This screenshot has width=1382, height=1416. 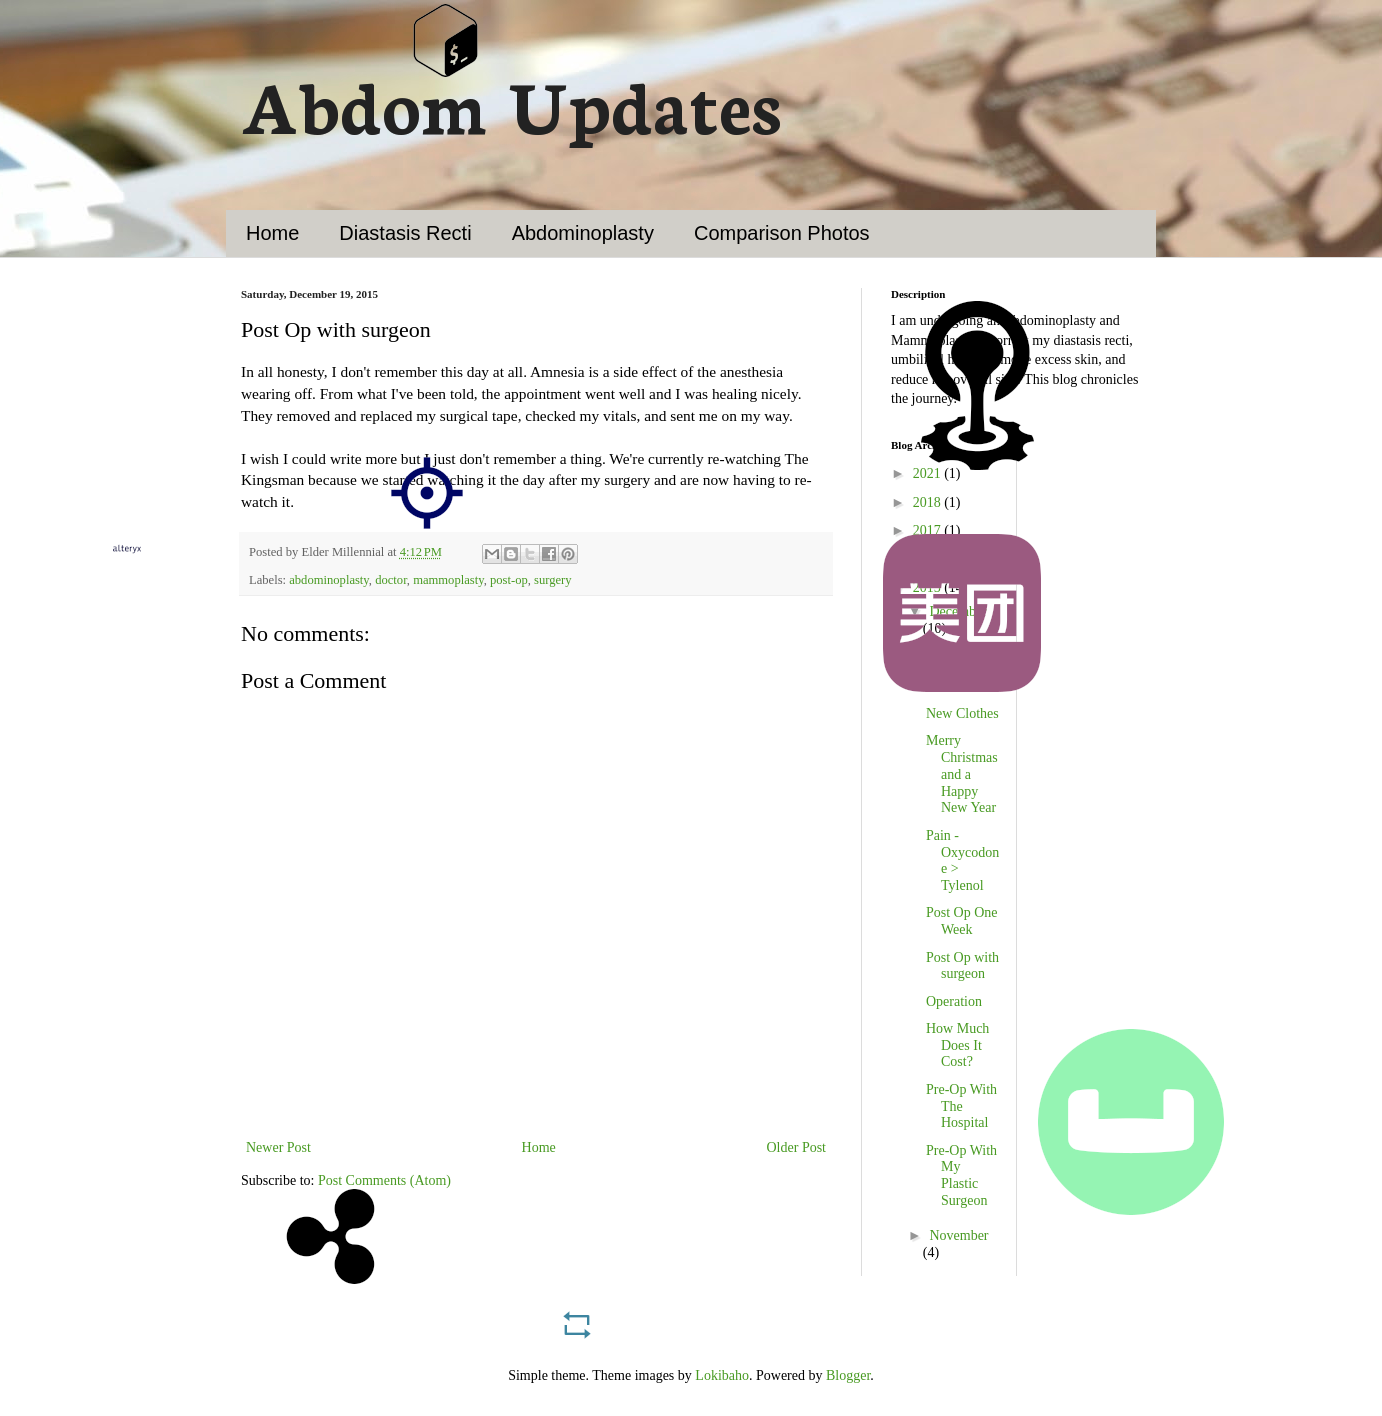 What do you see at coordinates (330, 1236) in the screenshot?
I see `Ripple cryptocurrency logo` at bounding box center [330, 1236].